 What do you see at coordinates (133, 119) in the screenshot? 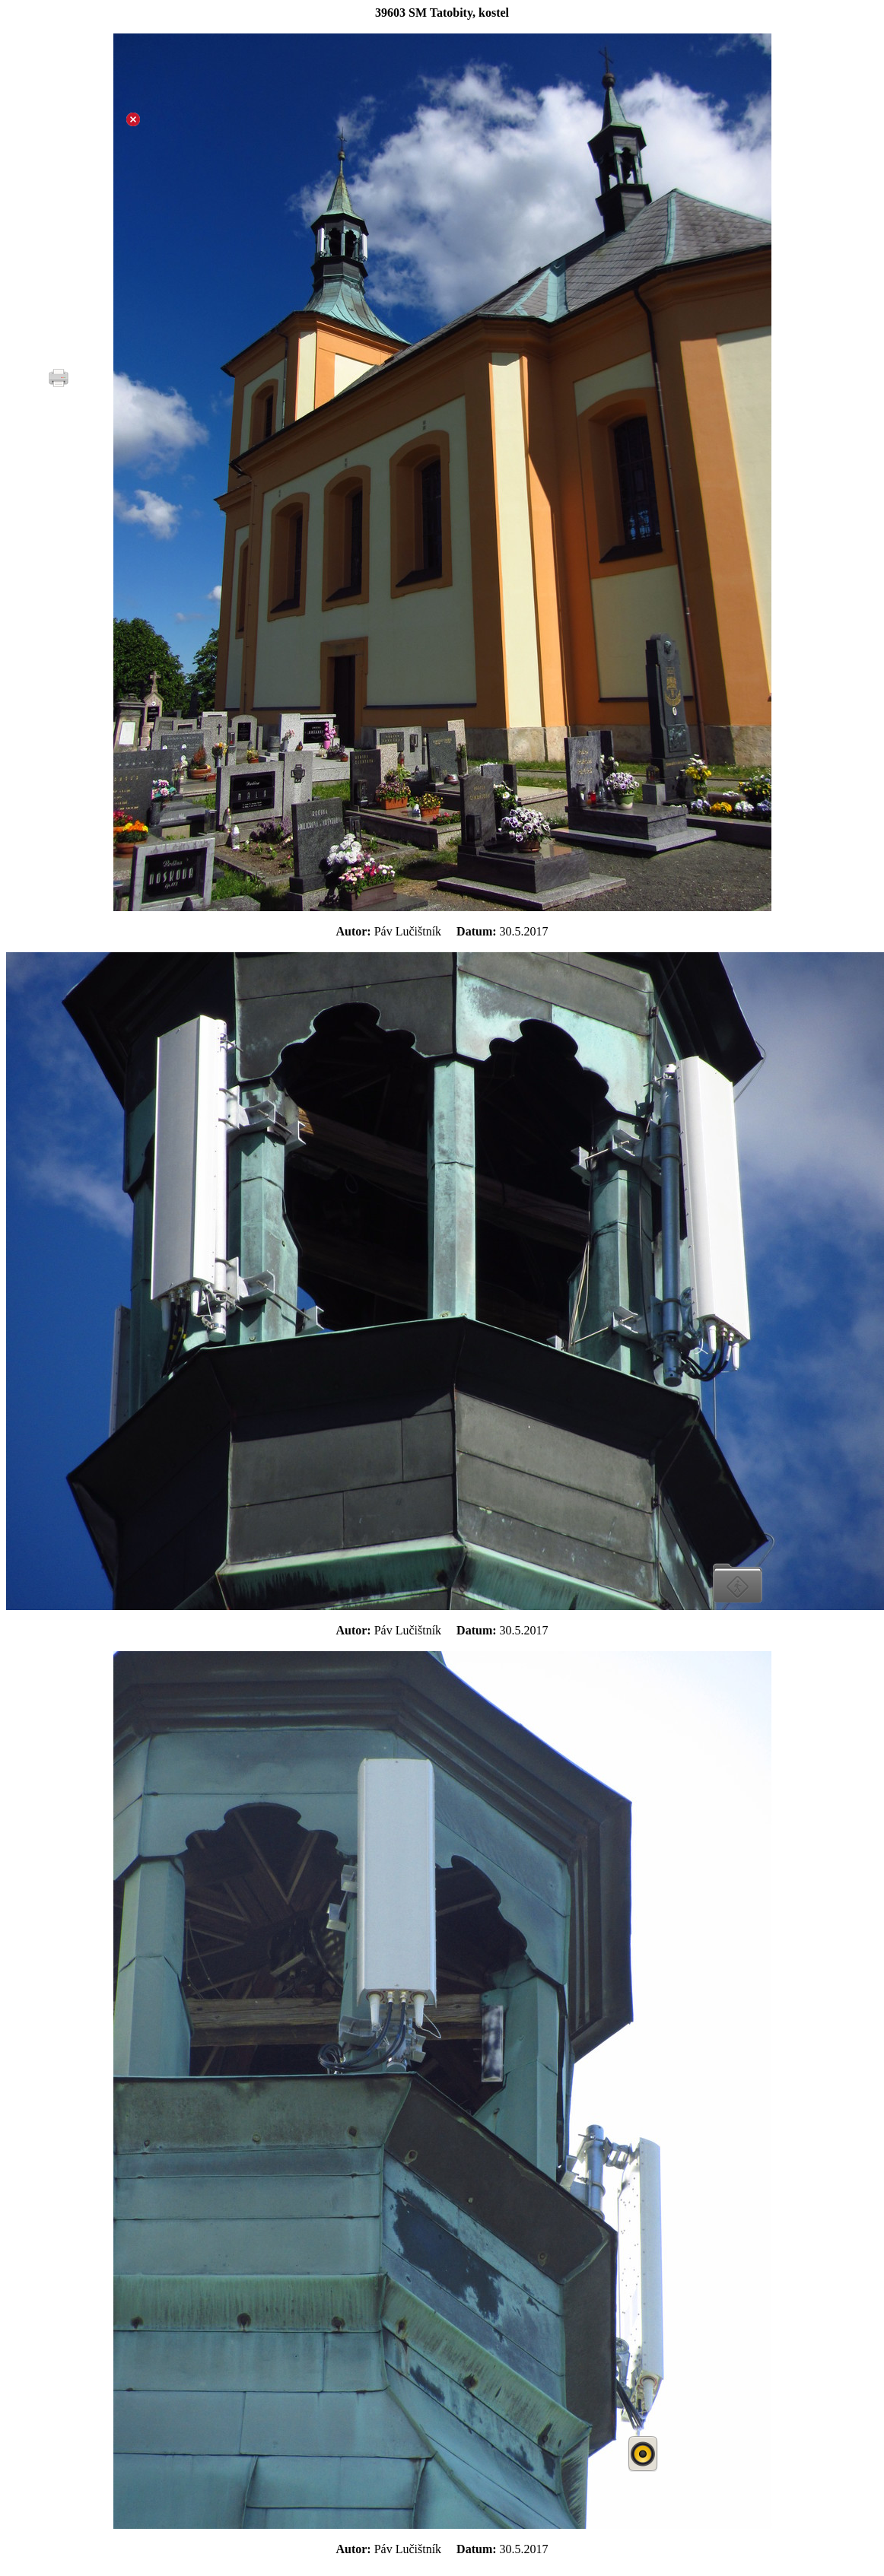
I see `cancel the current action or operation` at bounding box center [133, 119].